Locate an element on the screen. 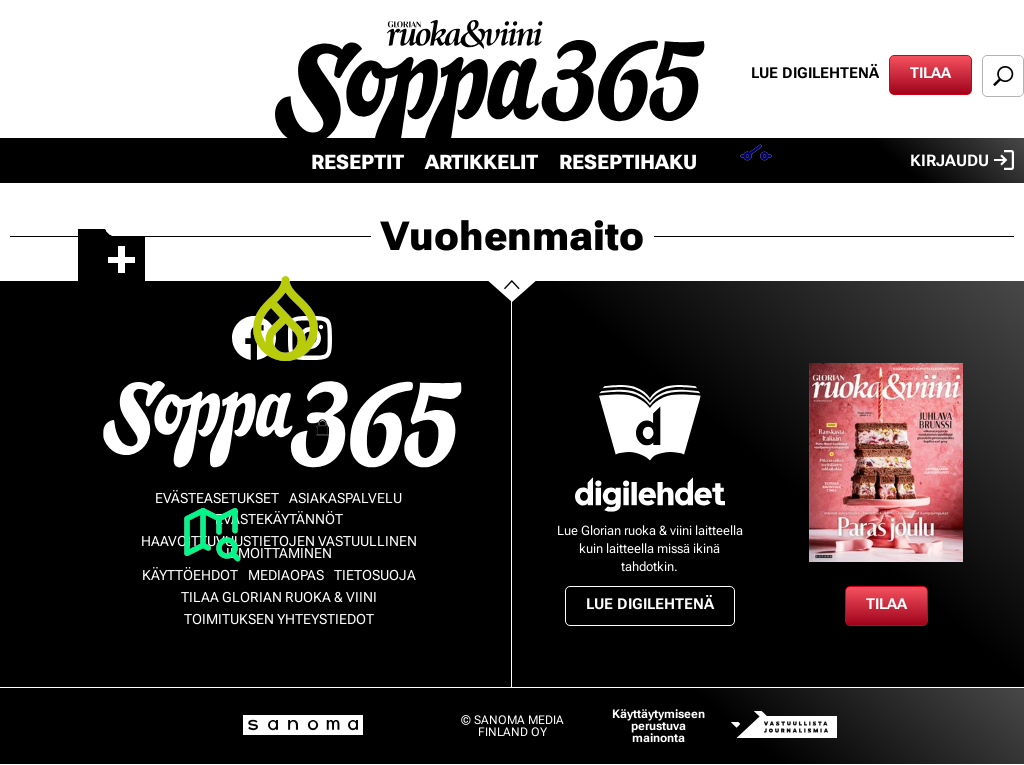  create a new folder is located at coordinates (111, 256).